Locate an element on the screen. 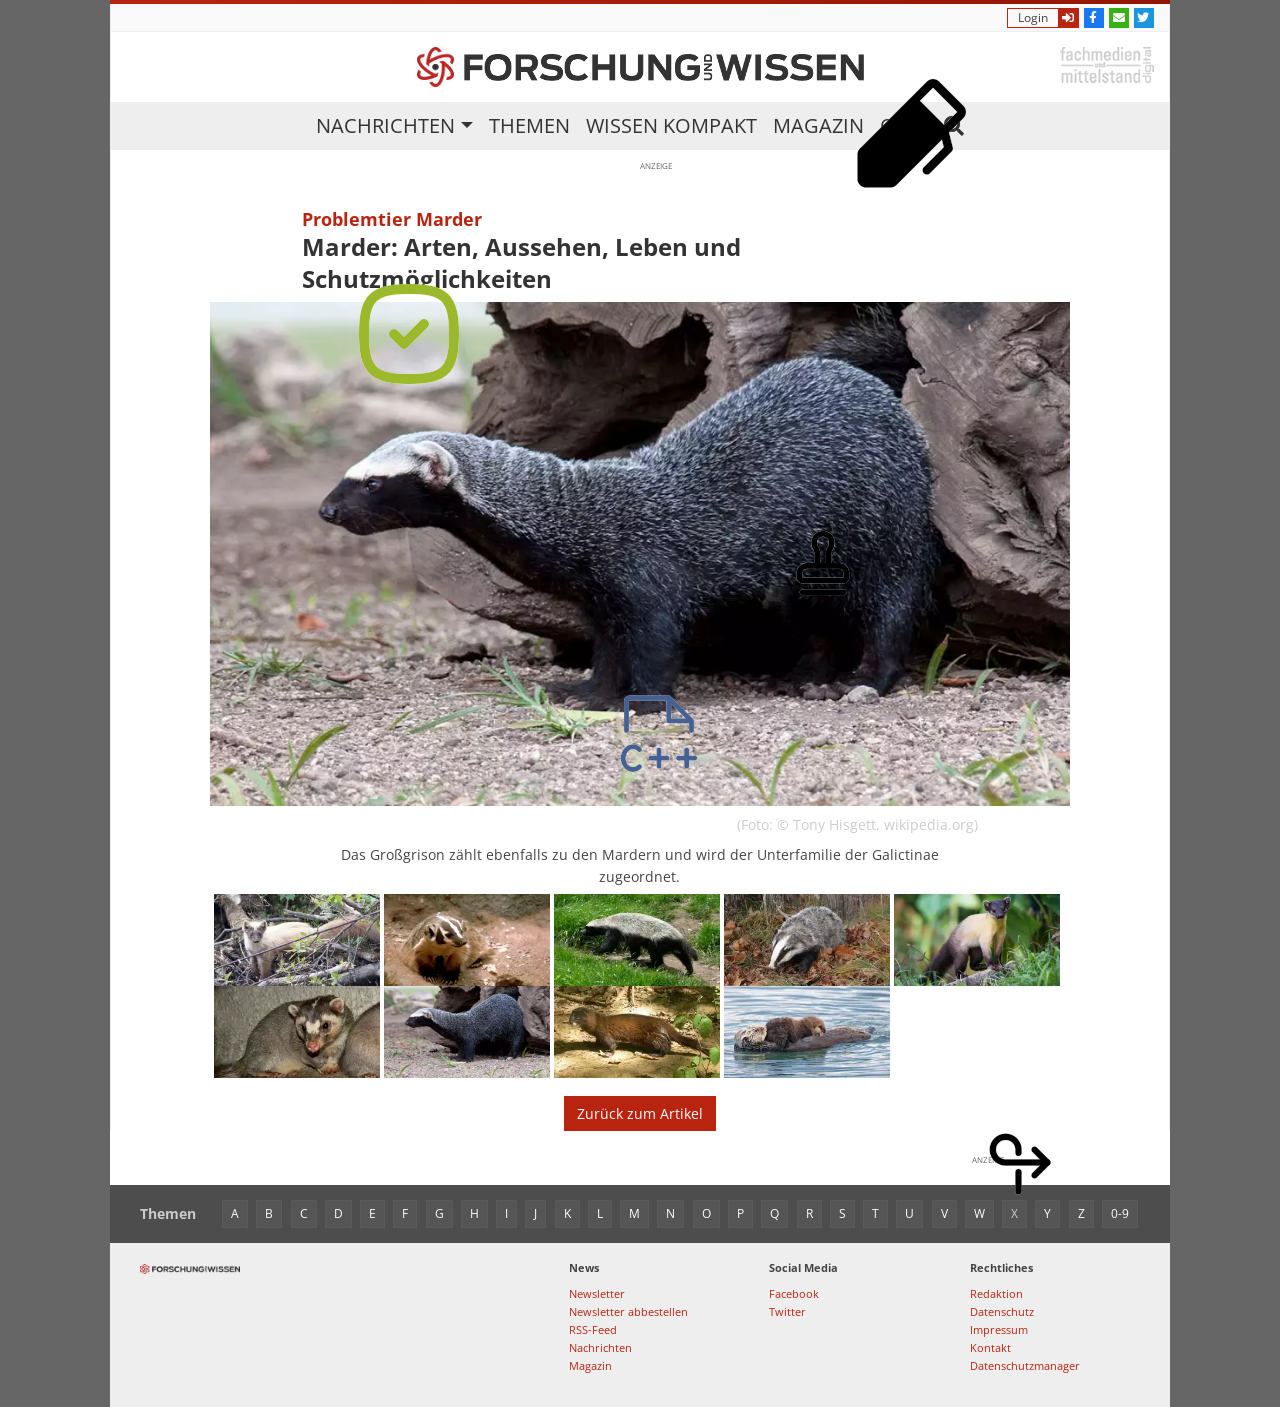  mark task as complete is located at coordinates (409, 334).